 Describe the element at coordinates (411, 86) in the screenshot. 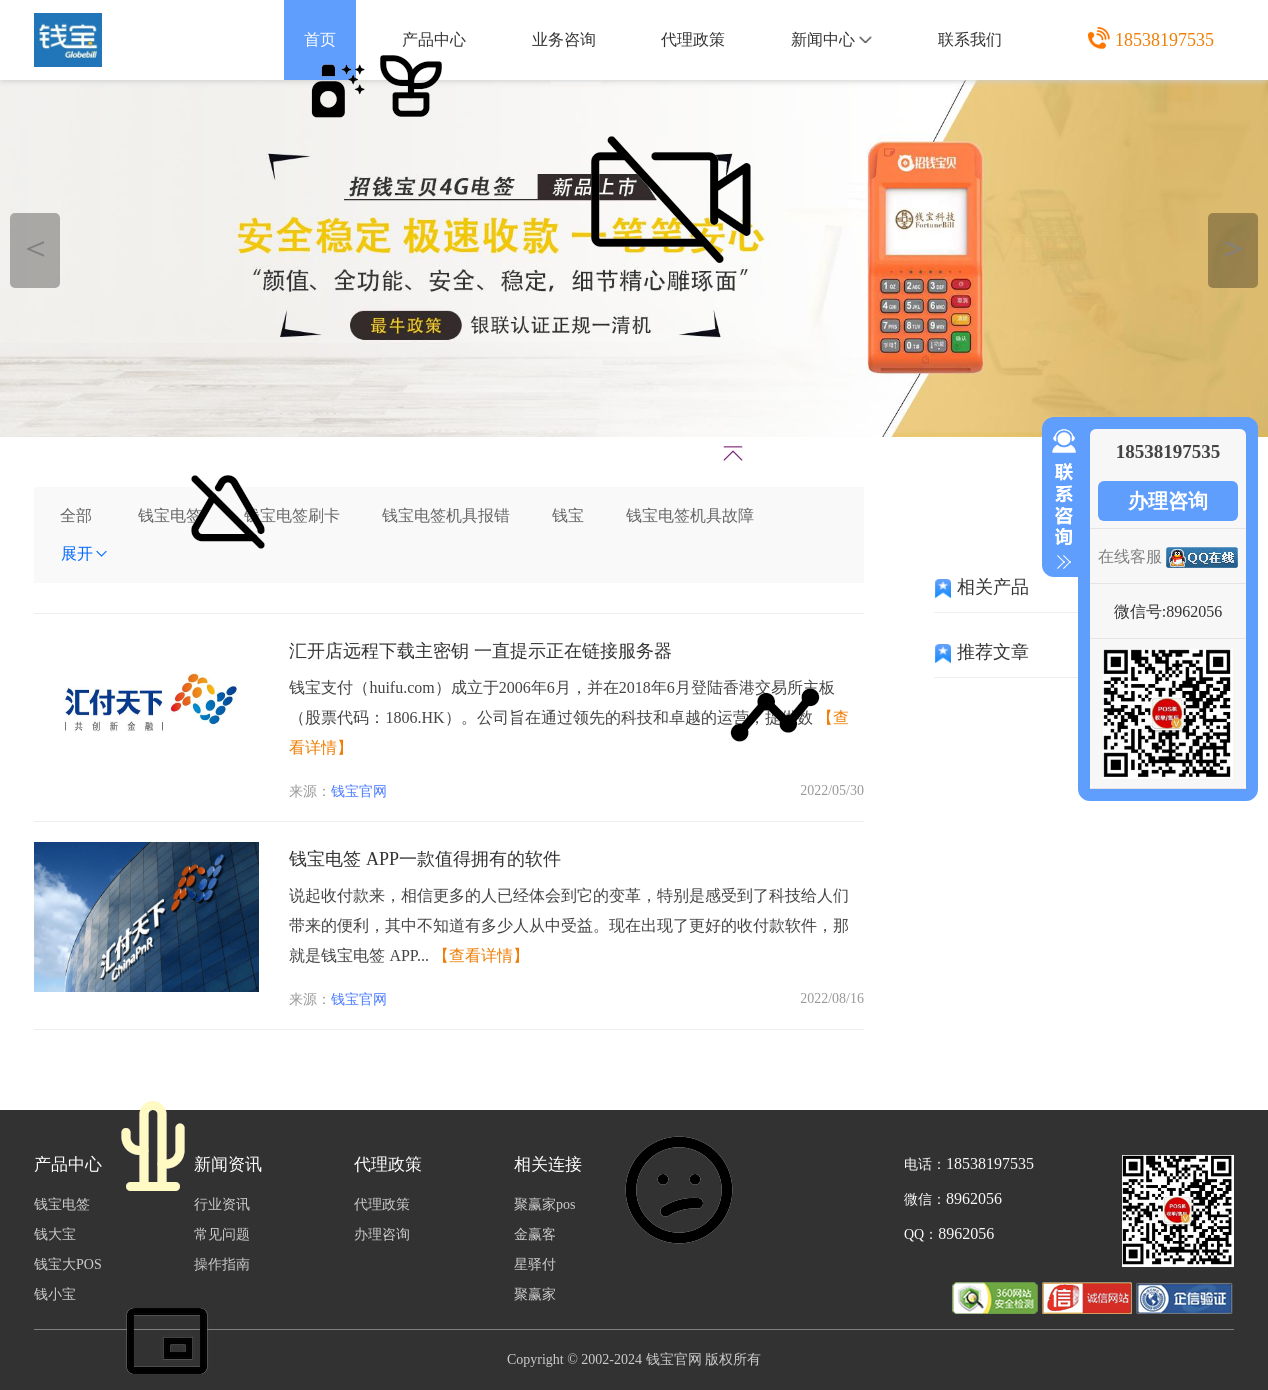

I see `view plant care or gardening features` at that location.